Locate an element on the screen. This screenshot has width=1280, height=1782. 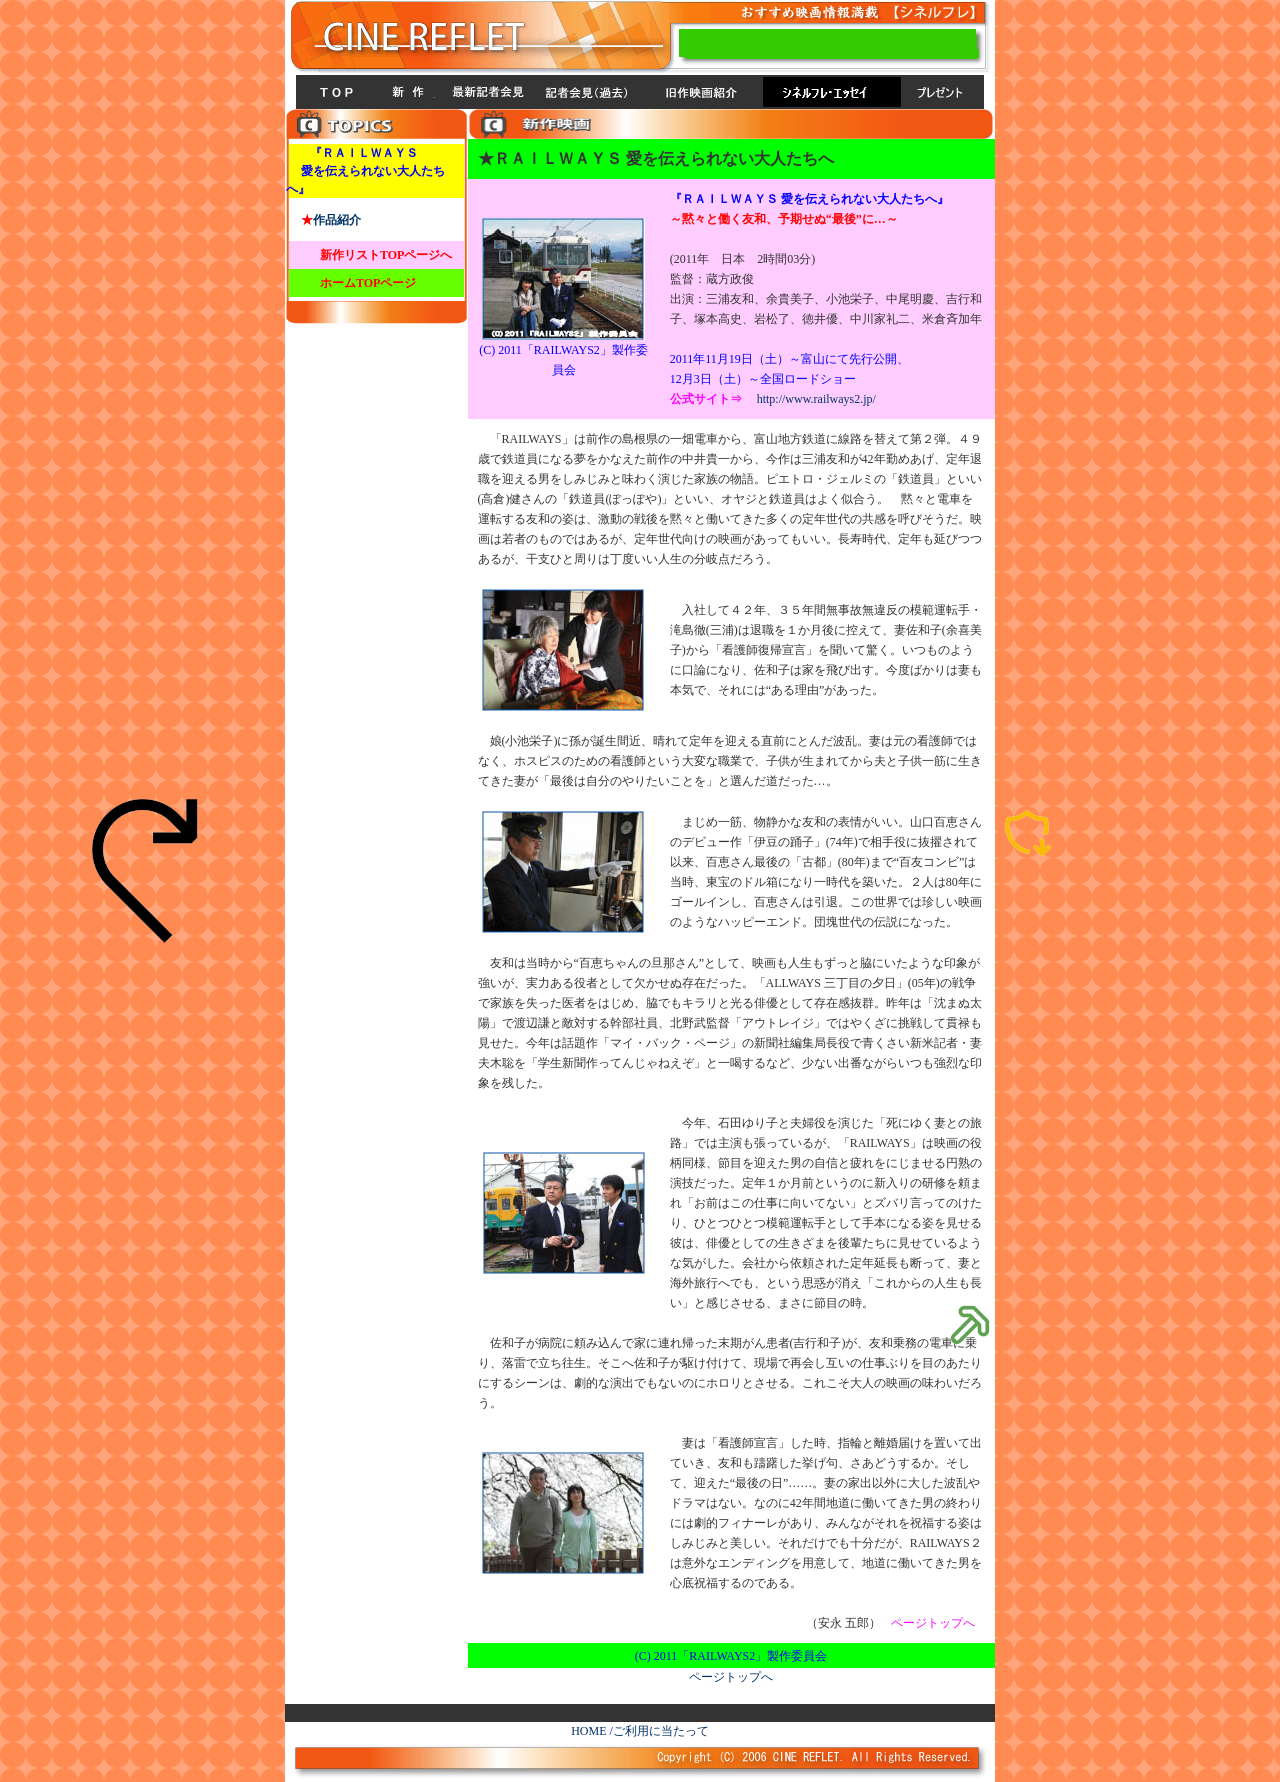
select or pick an item from a list is located at coordinates (970, 1325).